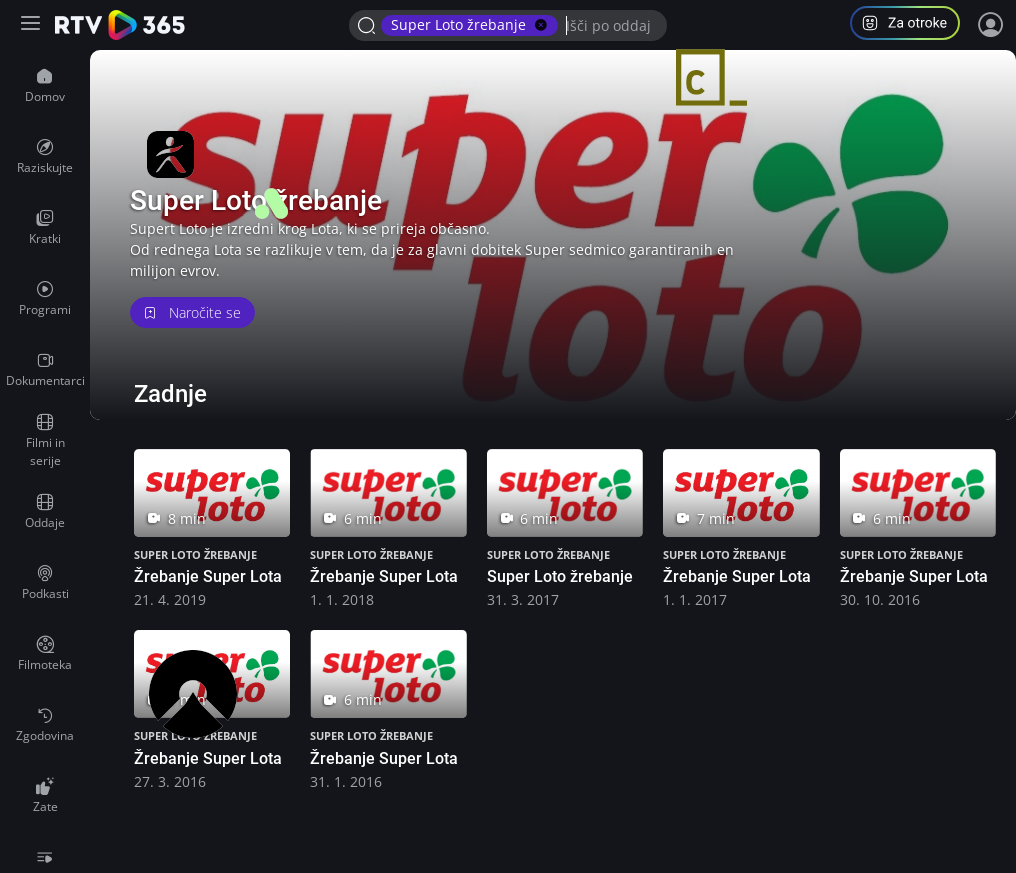  What do you see at coordinates (193, 694) in the screenshot?
I see `open the komoot app` at bounding box center [193, 694].